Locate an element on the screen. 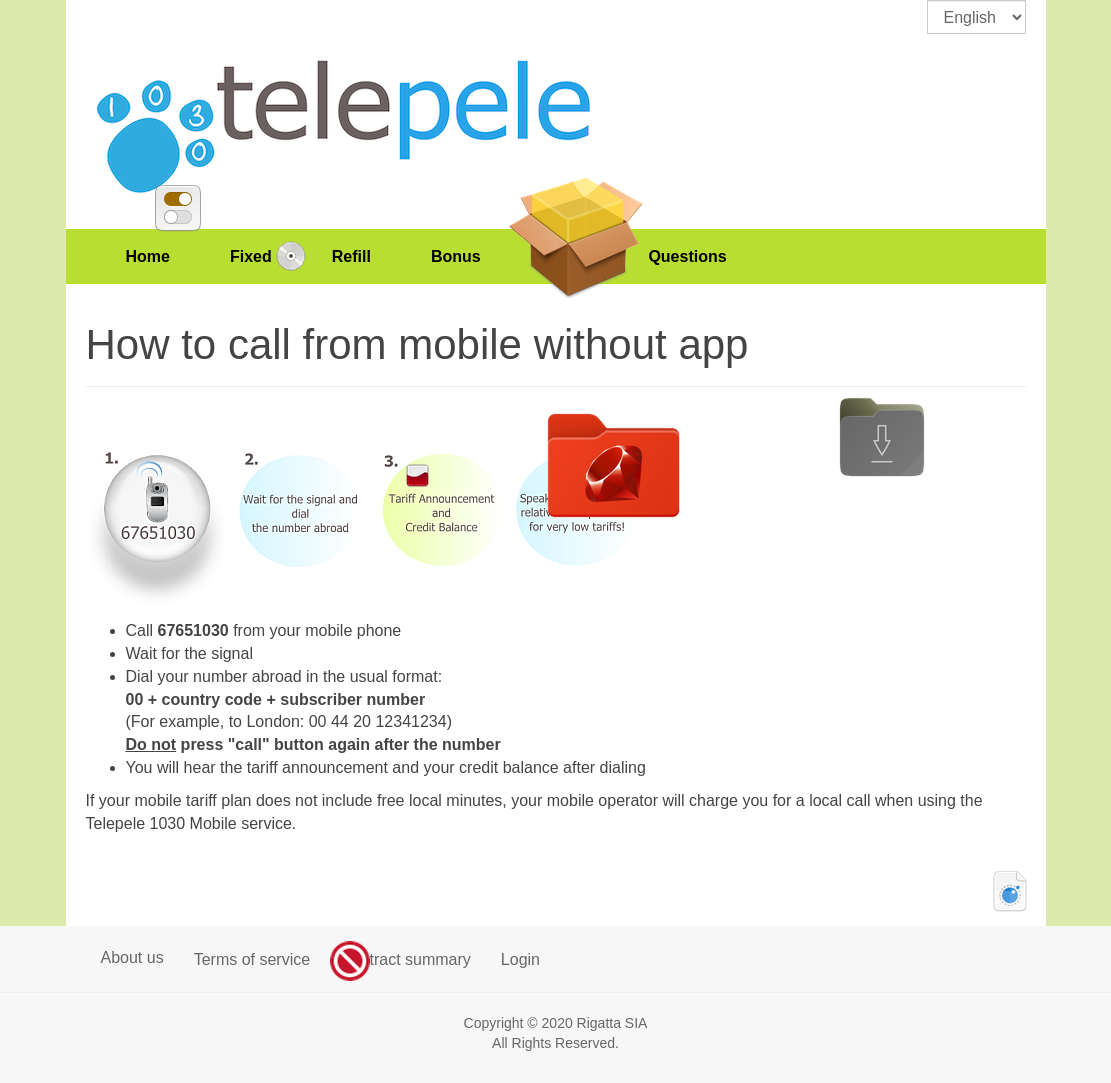 The height and width of the screenshot is (1083, 1111). lua script file is located at coordinates (1010, 891).